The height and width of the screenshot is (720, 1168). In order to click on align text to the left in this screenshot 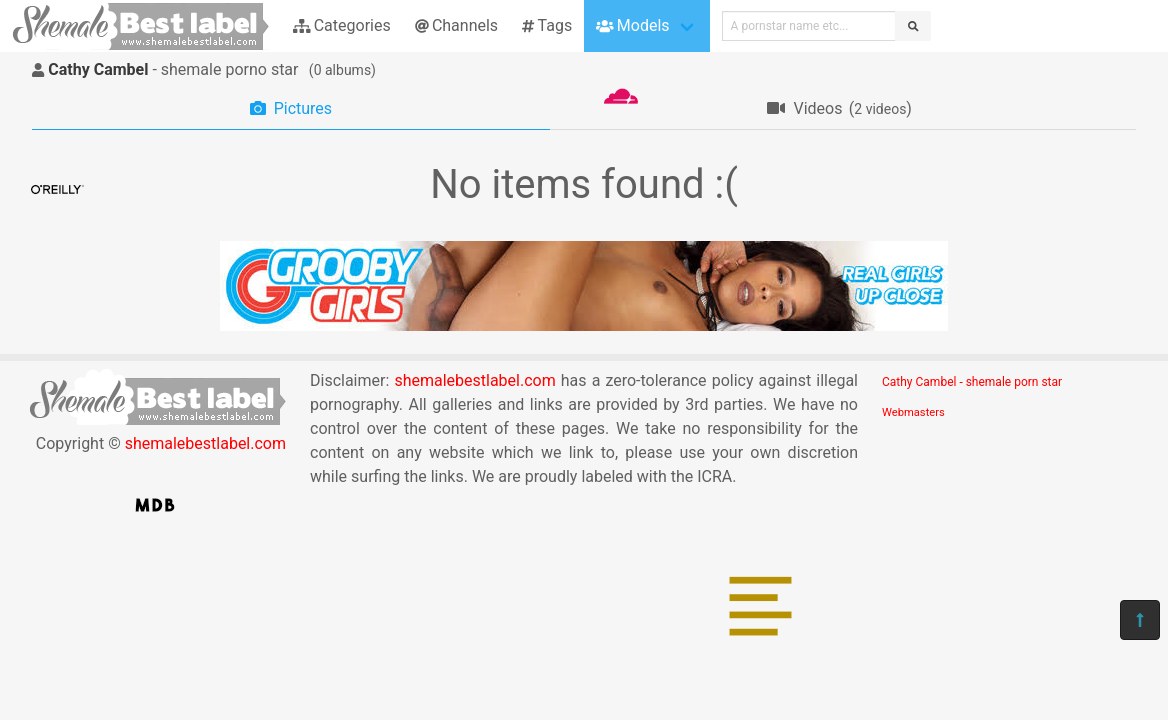, I will do `click(760, 604)`.